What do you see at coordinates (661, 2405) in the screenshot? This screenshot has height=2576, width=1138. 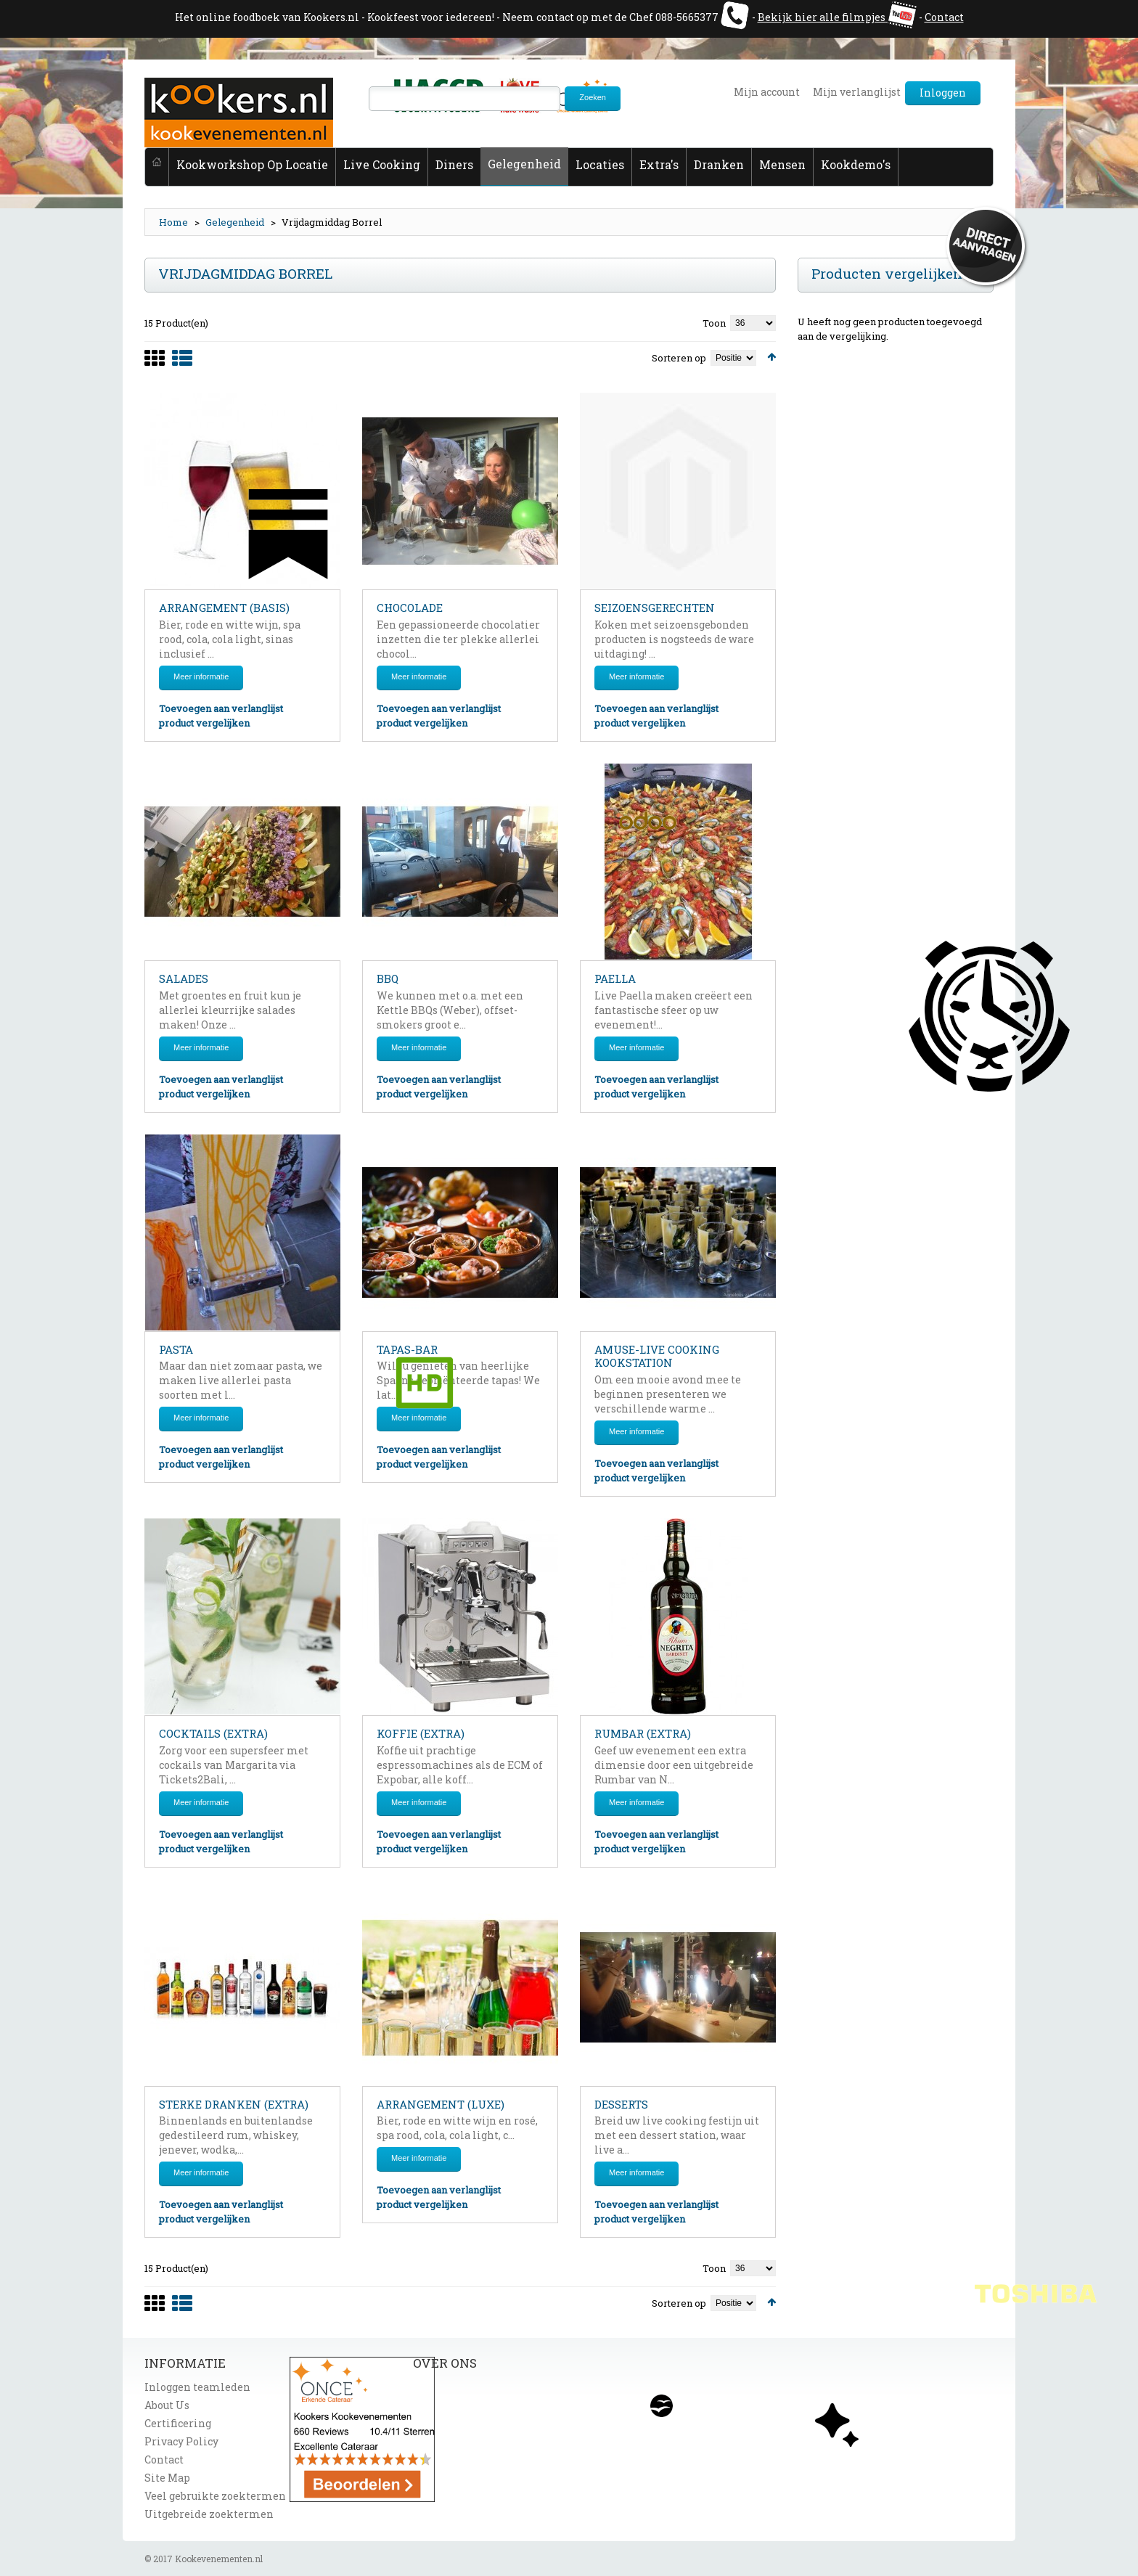 I see `open apache openoffice application` at bounding box center [661, 2405].